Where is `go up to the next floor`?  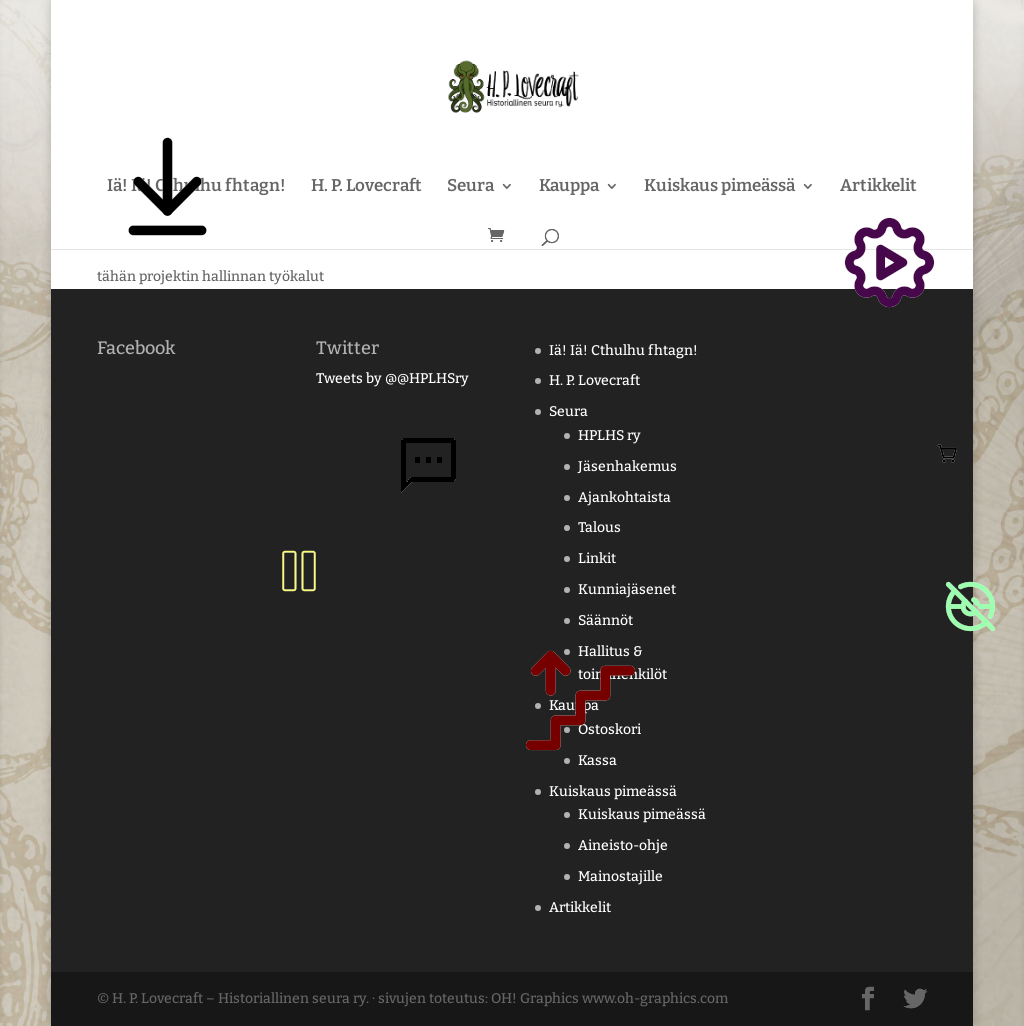 go up to the next floor is located at coordinates (580, 700).